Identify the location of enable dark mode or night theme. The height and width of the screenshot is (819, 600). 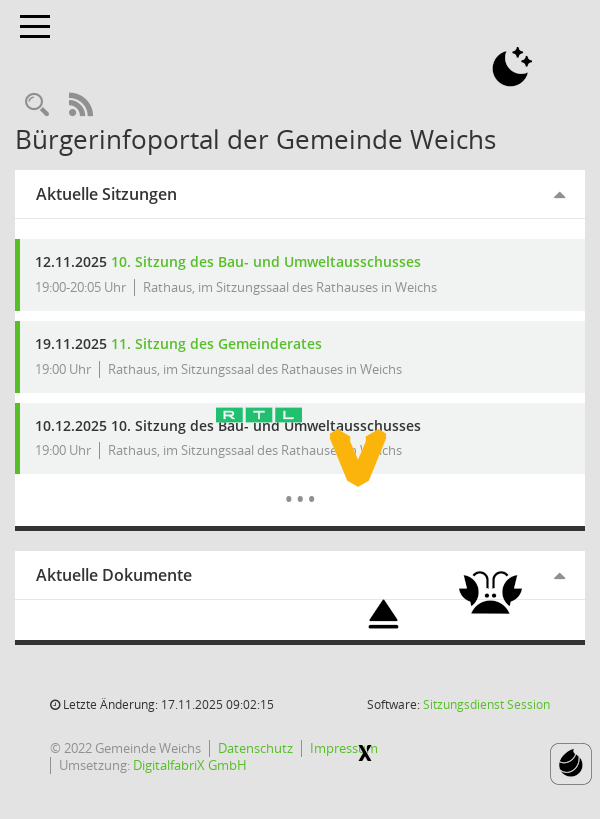
(510, 68).